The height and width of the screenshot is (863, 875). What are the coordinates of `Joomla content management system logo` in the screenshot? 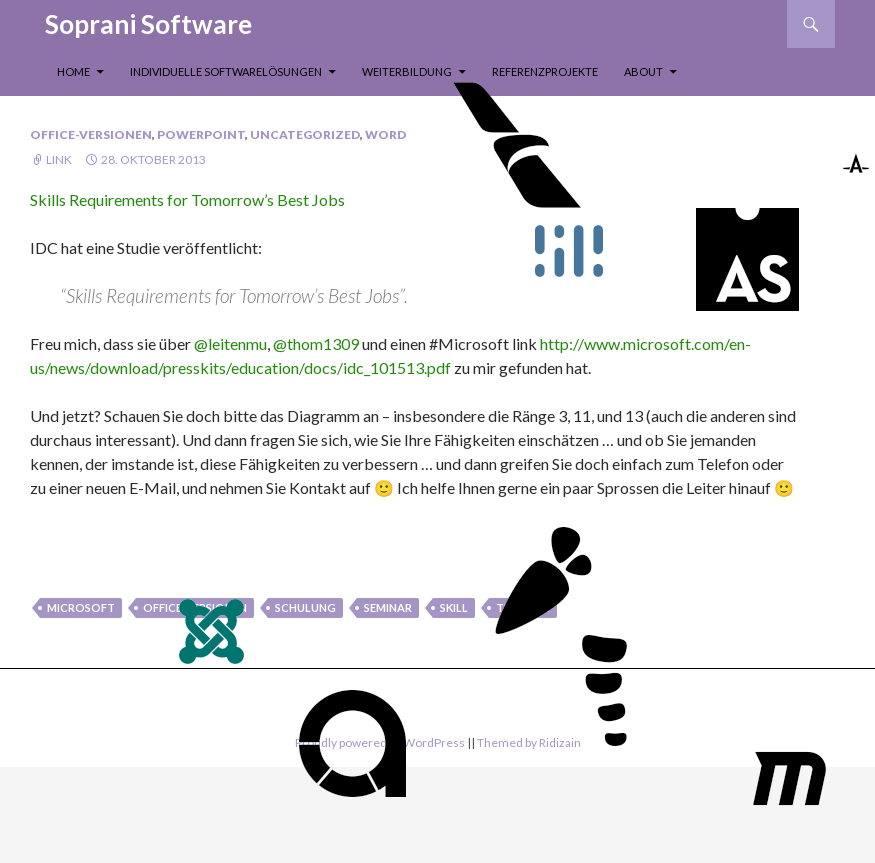 It's located at (211, 631).